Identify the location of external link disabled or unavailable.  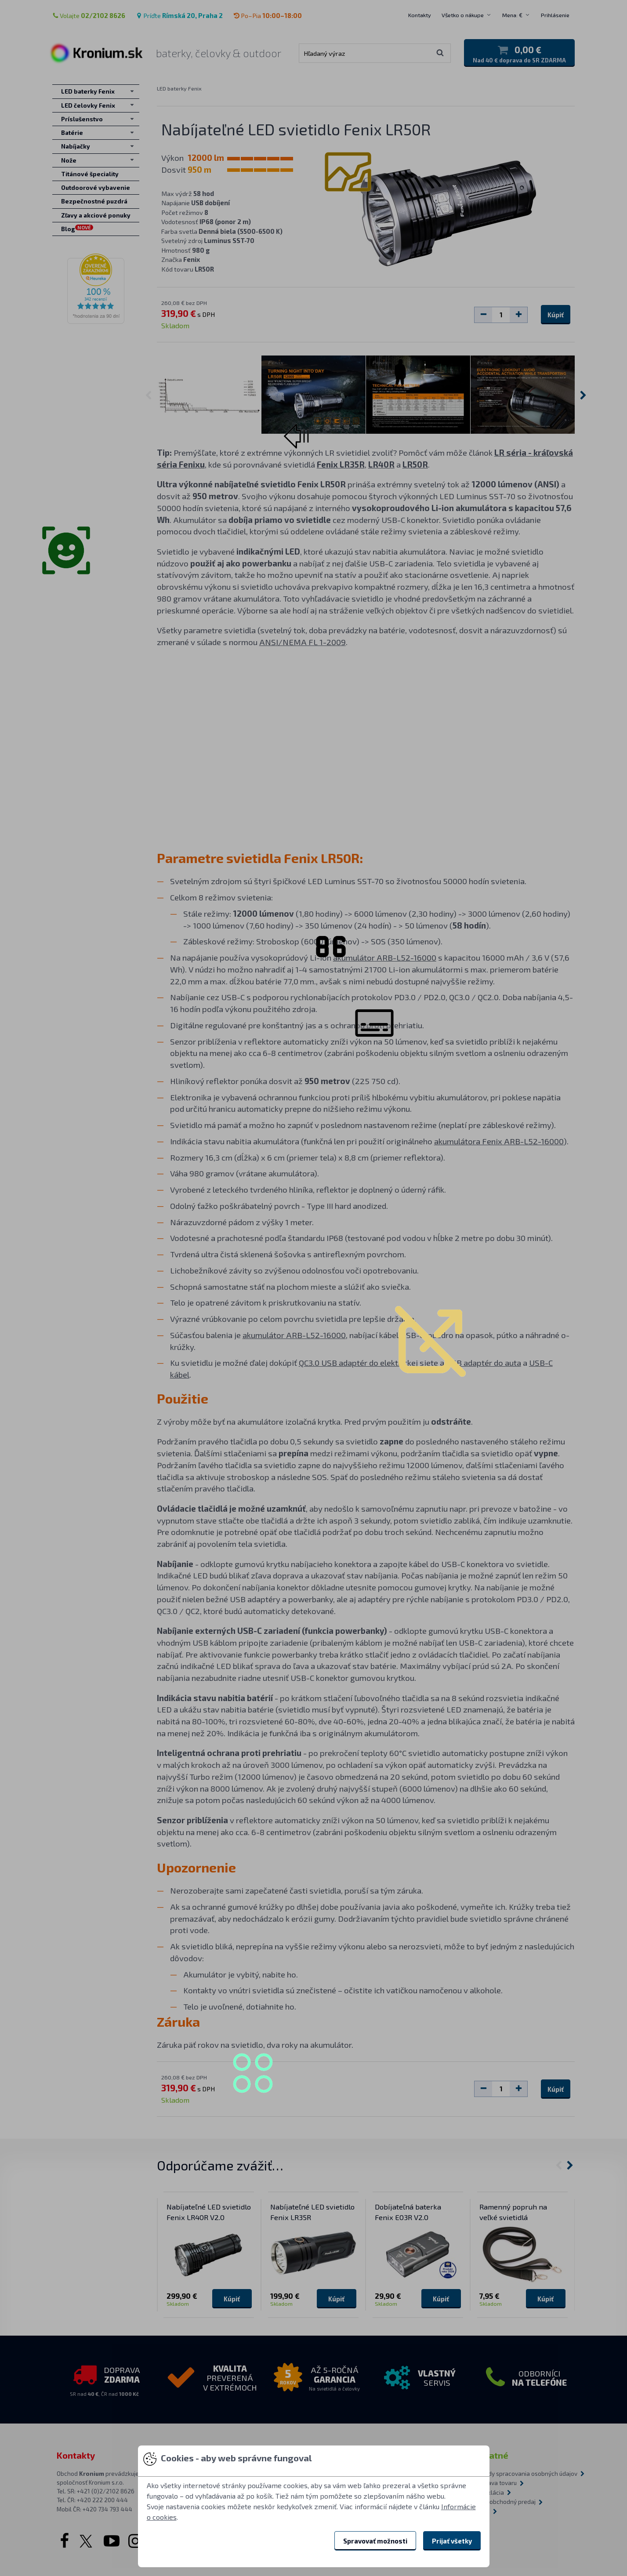
(430, 1341).